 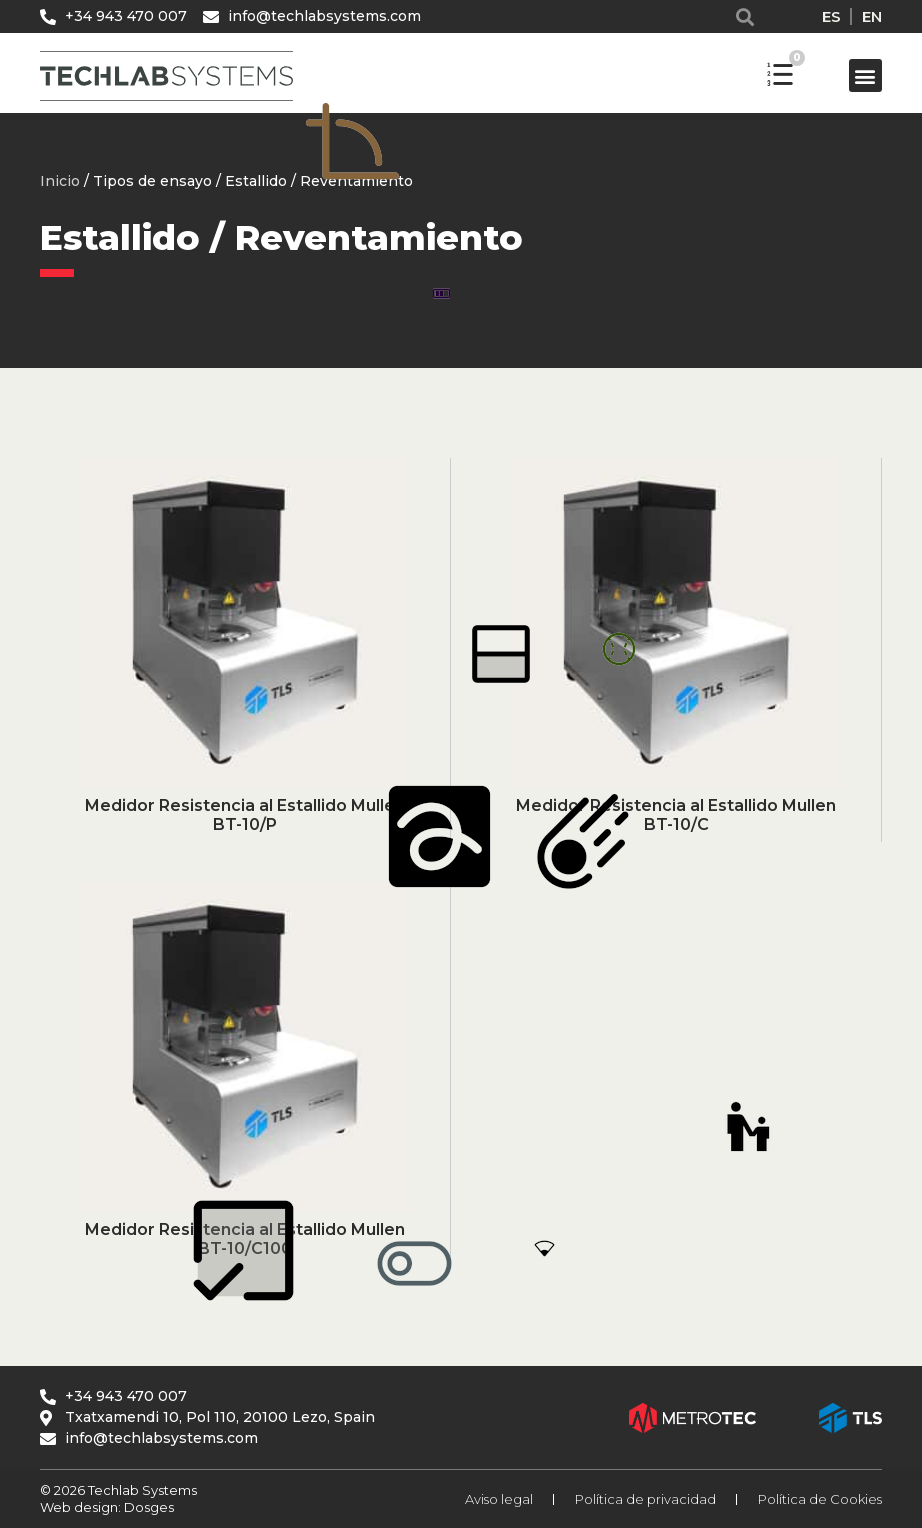 What do you see at coordinates (441, 293) in the screenshot?
I see `indicates battery at 50% charge` at bounding box center [441, 293].